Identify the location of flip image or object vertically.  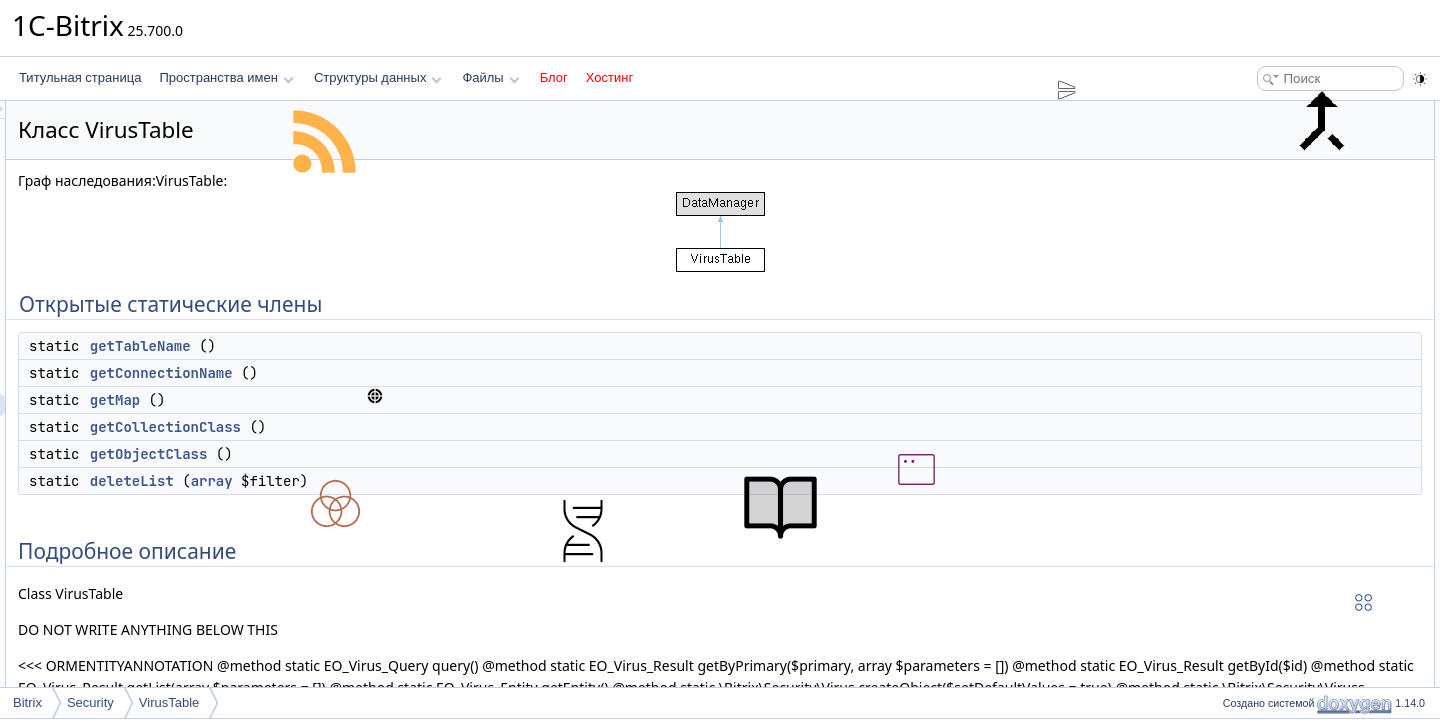
(1066, 90).